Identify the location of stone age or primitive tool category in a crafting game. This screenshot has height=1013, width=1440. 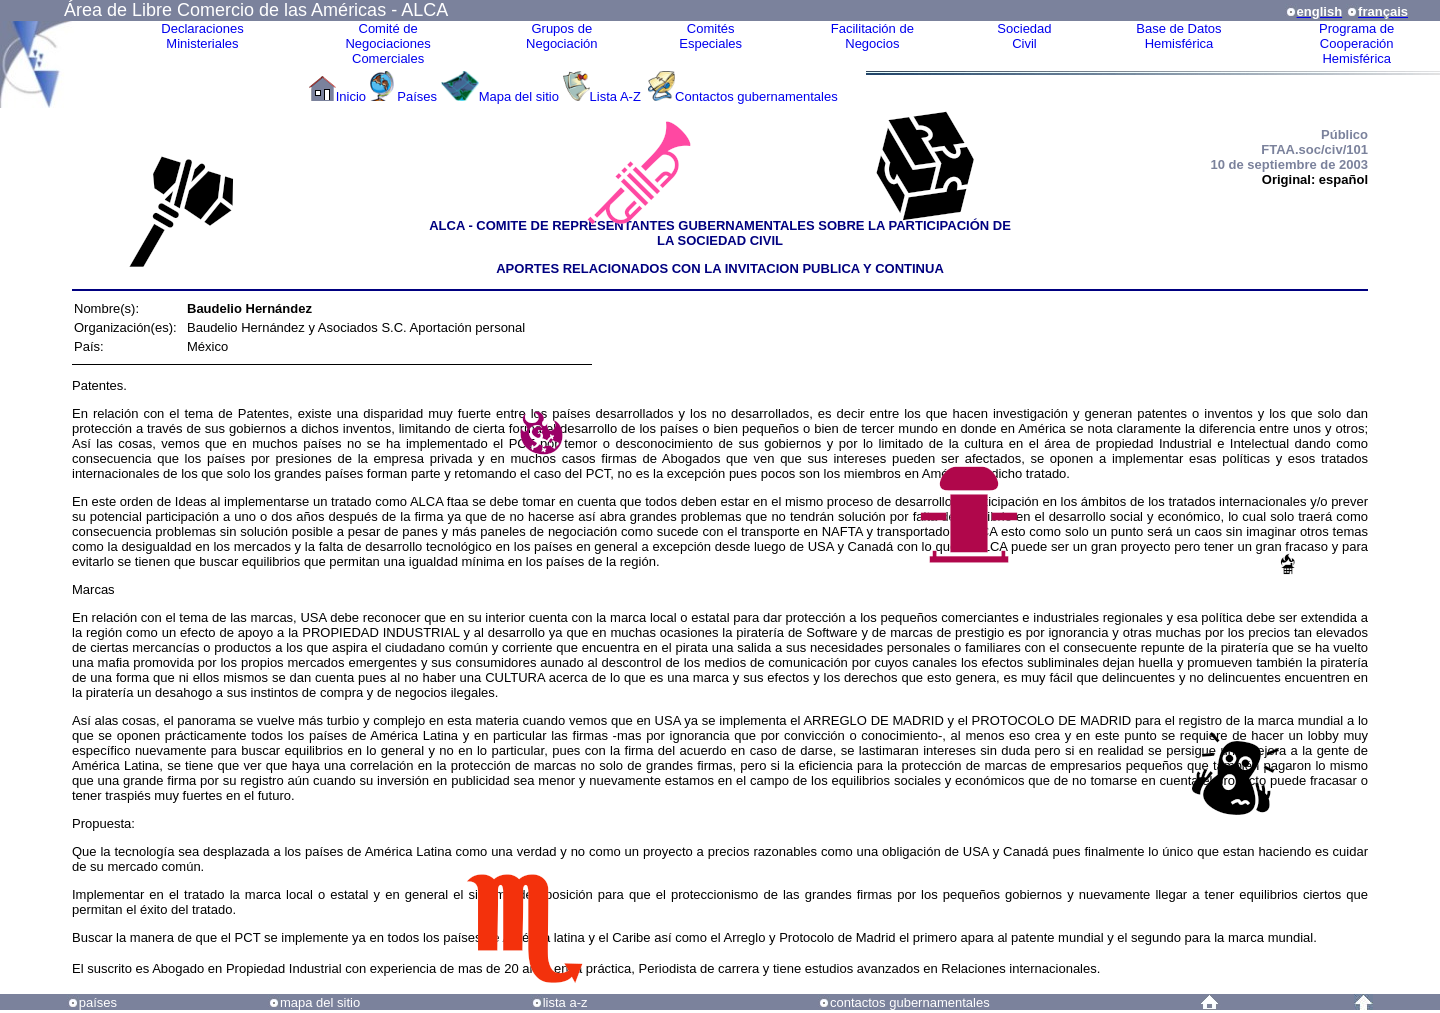
(183, 211).